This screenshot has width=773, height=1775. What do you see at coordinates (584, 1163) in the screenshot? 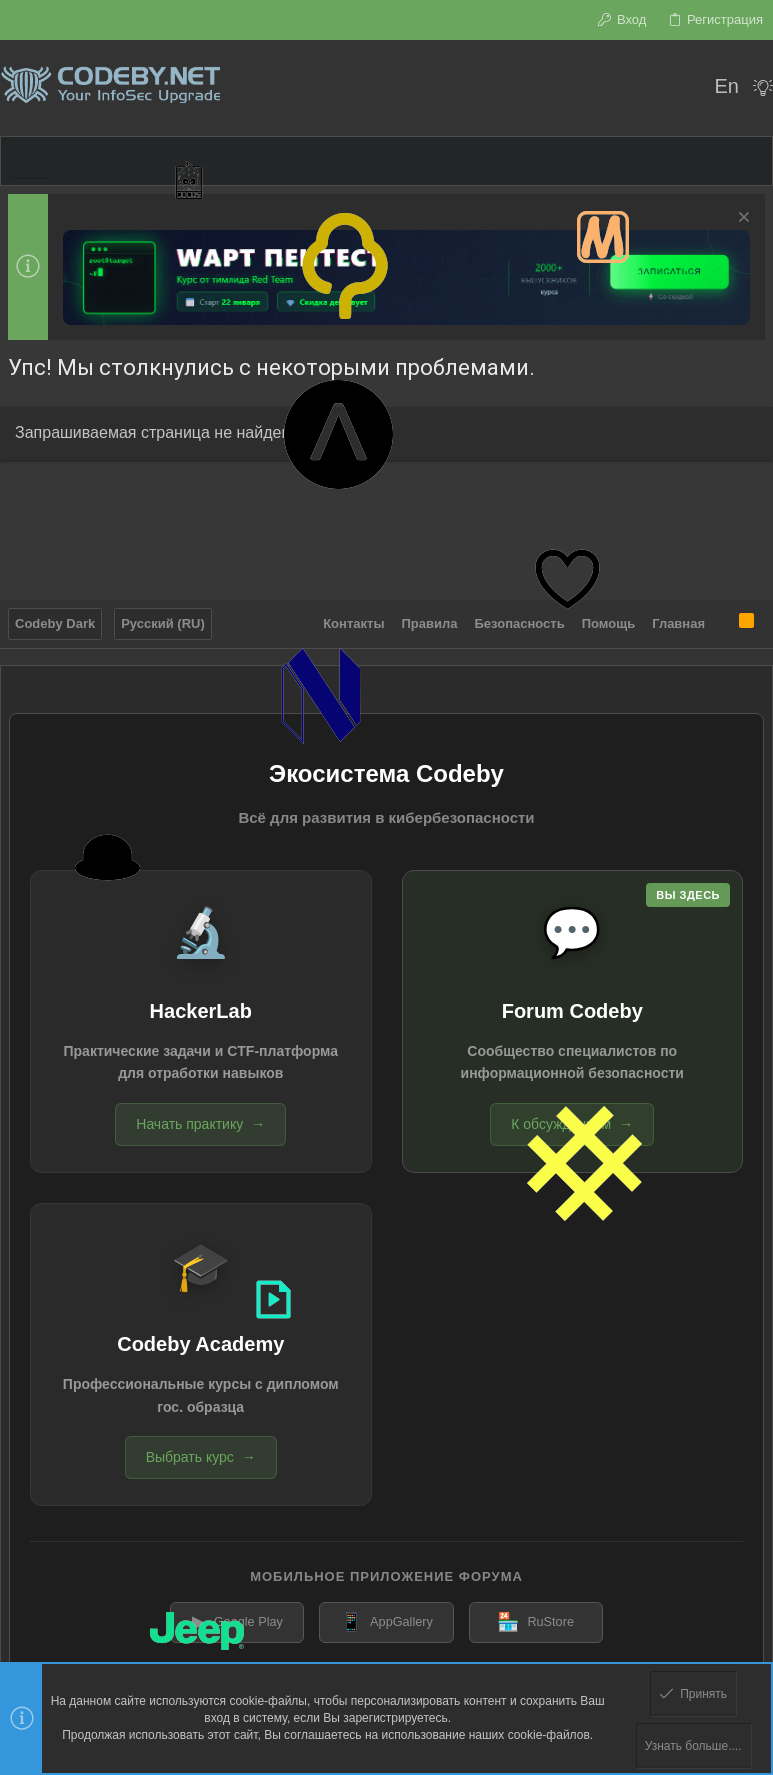
I see `open SimpleX messaging app` at bounding box center [584, 1163].